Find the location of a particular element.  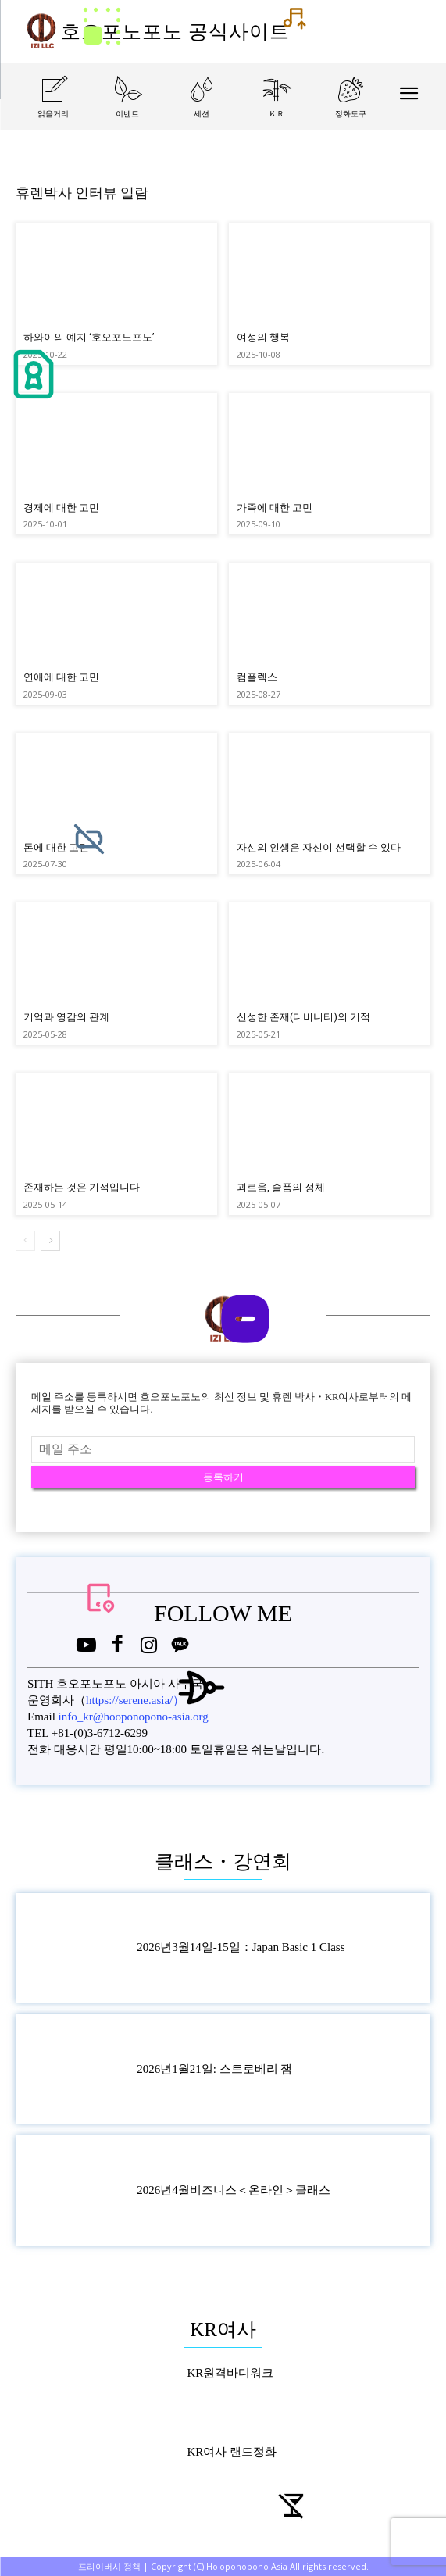

battery unavailable or disconnected is located at coordinates (89, 839).